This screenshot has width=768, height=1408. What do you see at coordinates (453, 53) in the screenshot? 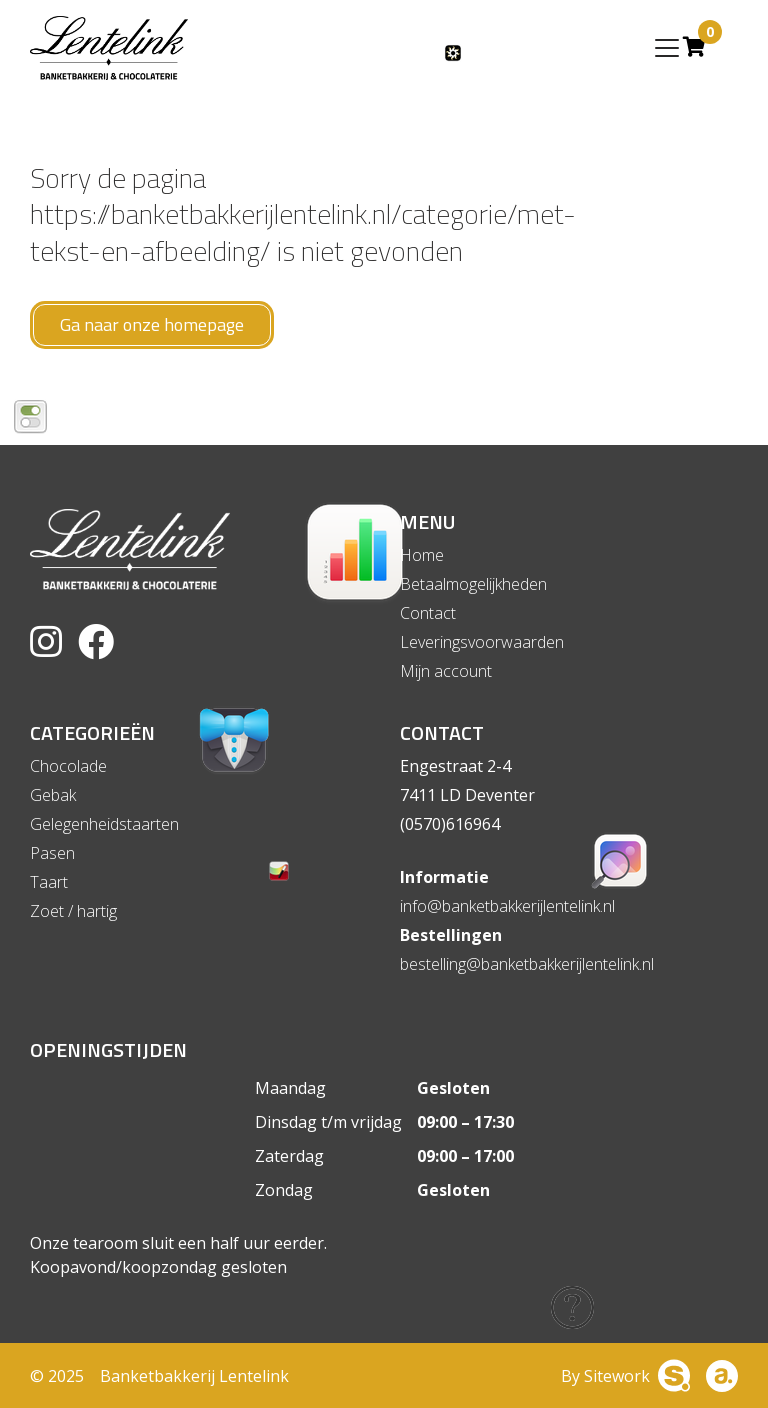
I see `launch Hearts of Iron 2 game` at bounding box center [453, 53].